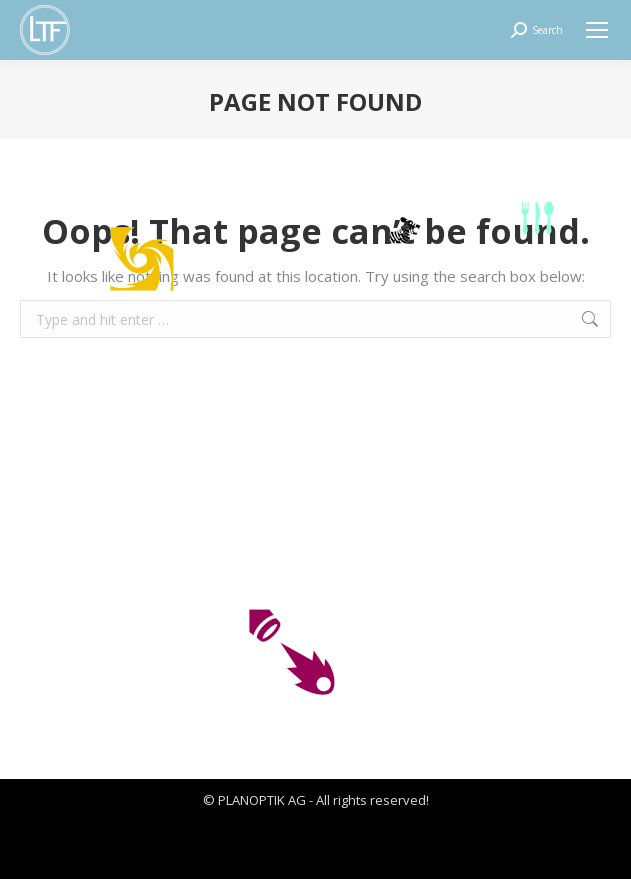 This screenshot has height=879, width=631. I want to click on represents a wildlife or animal-related feature, so click(404, 228).